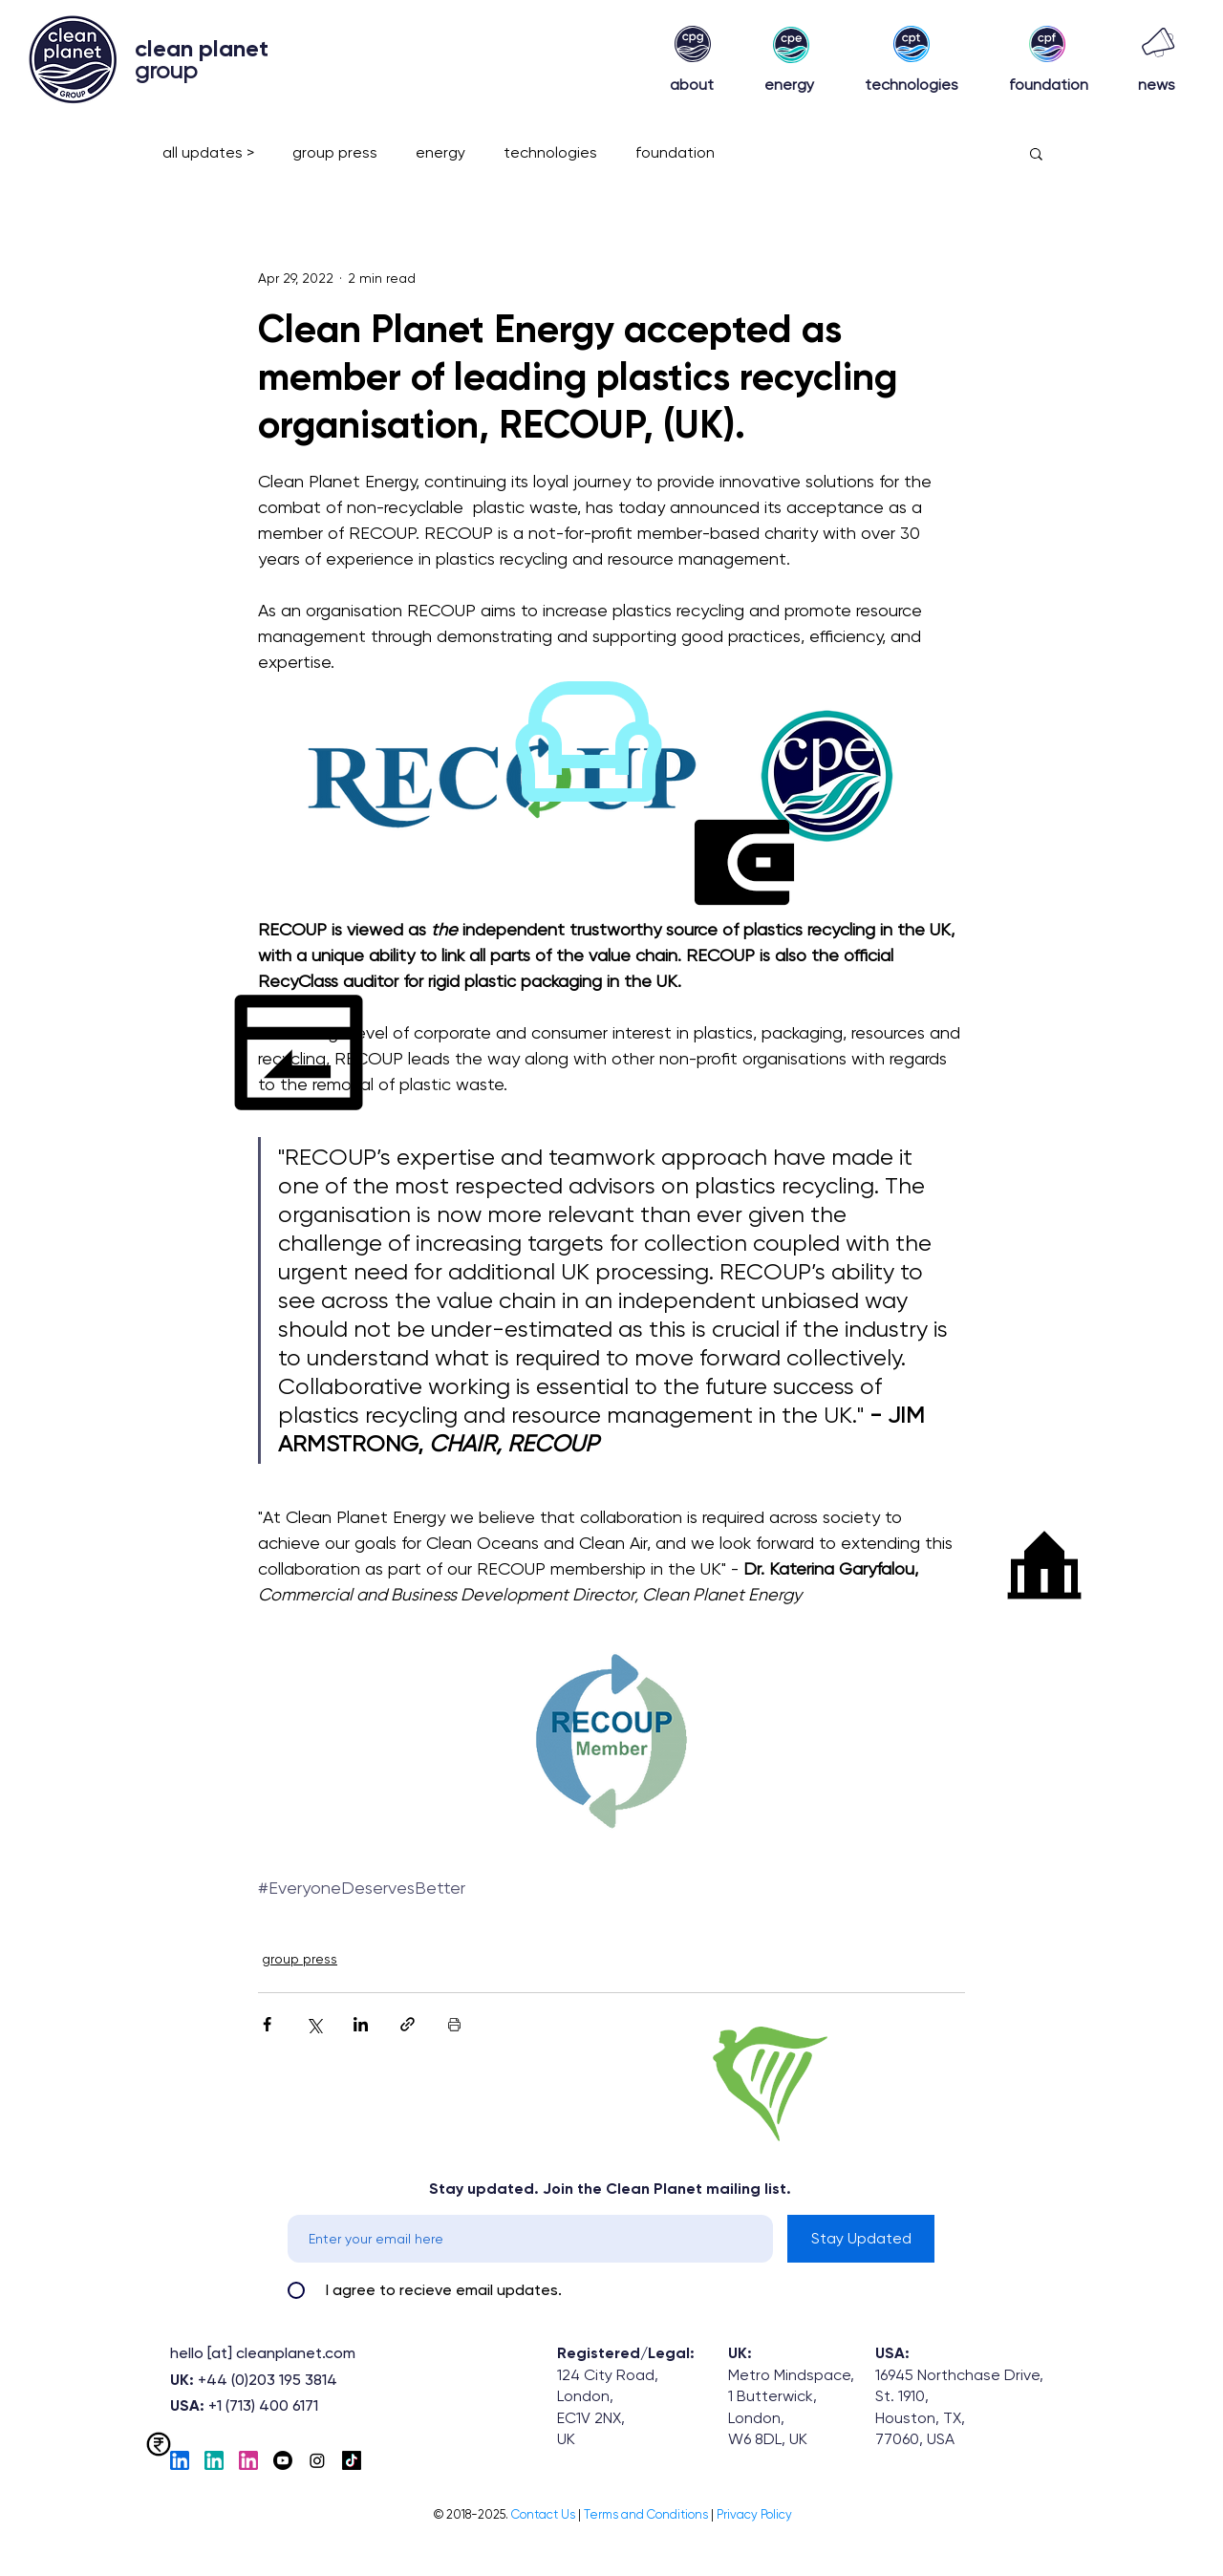 The image size is (1223, 2576). Describe the element at coordinates (741, 862) in the screenshot. I see `access your wallet or payment methods` at that location.